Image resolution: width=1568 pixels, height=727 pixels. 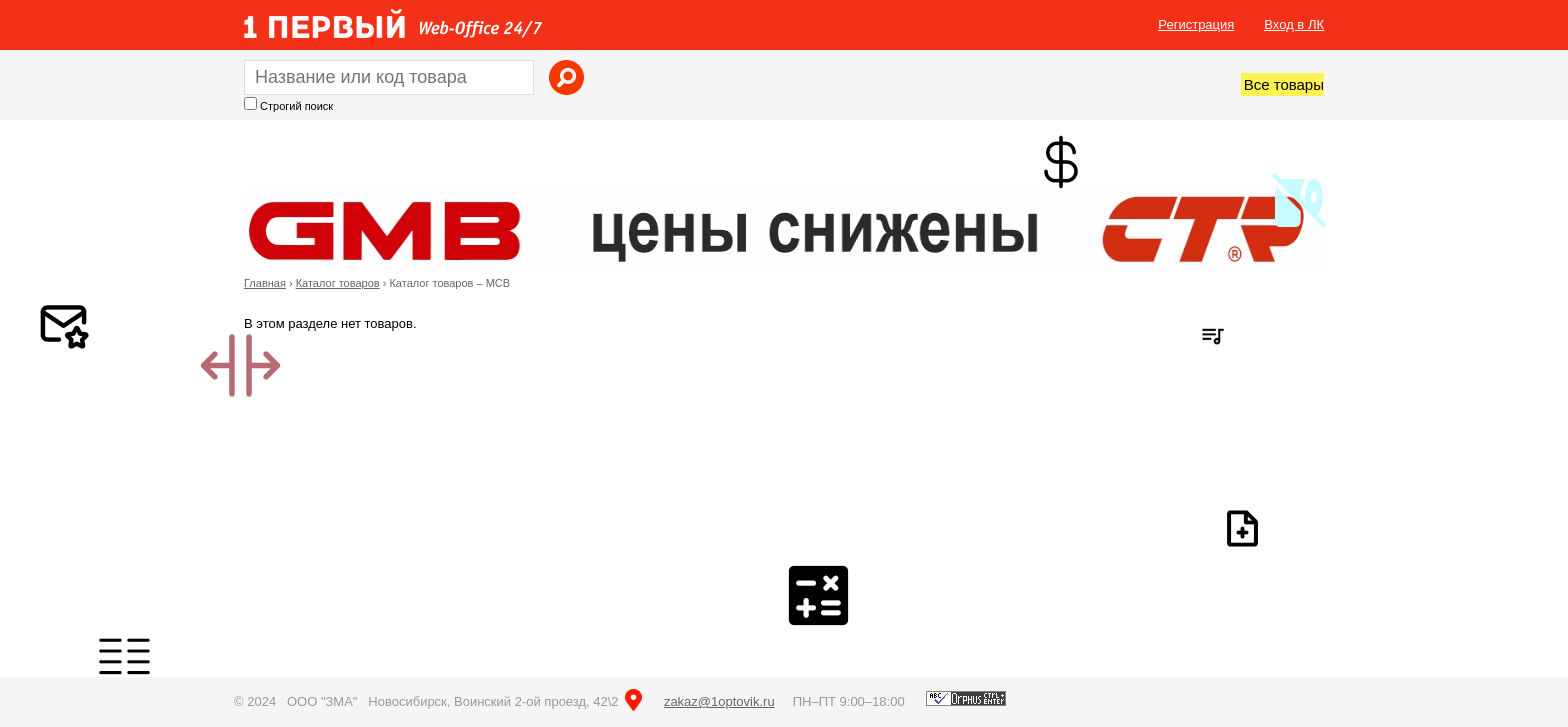 I want to click on create a new file, so click(x=1242, y=528).